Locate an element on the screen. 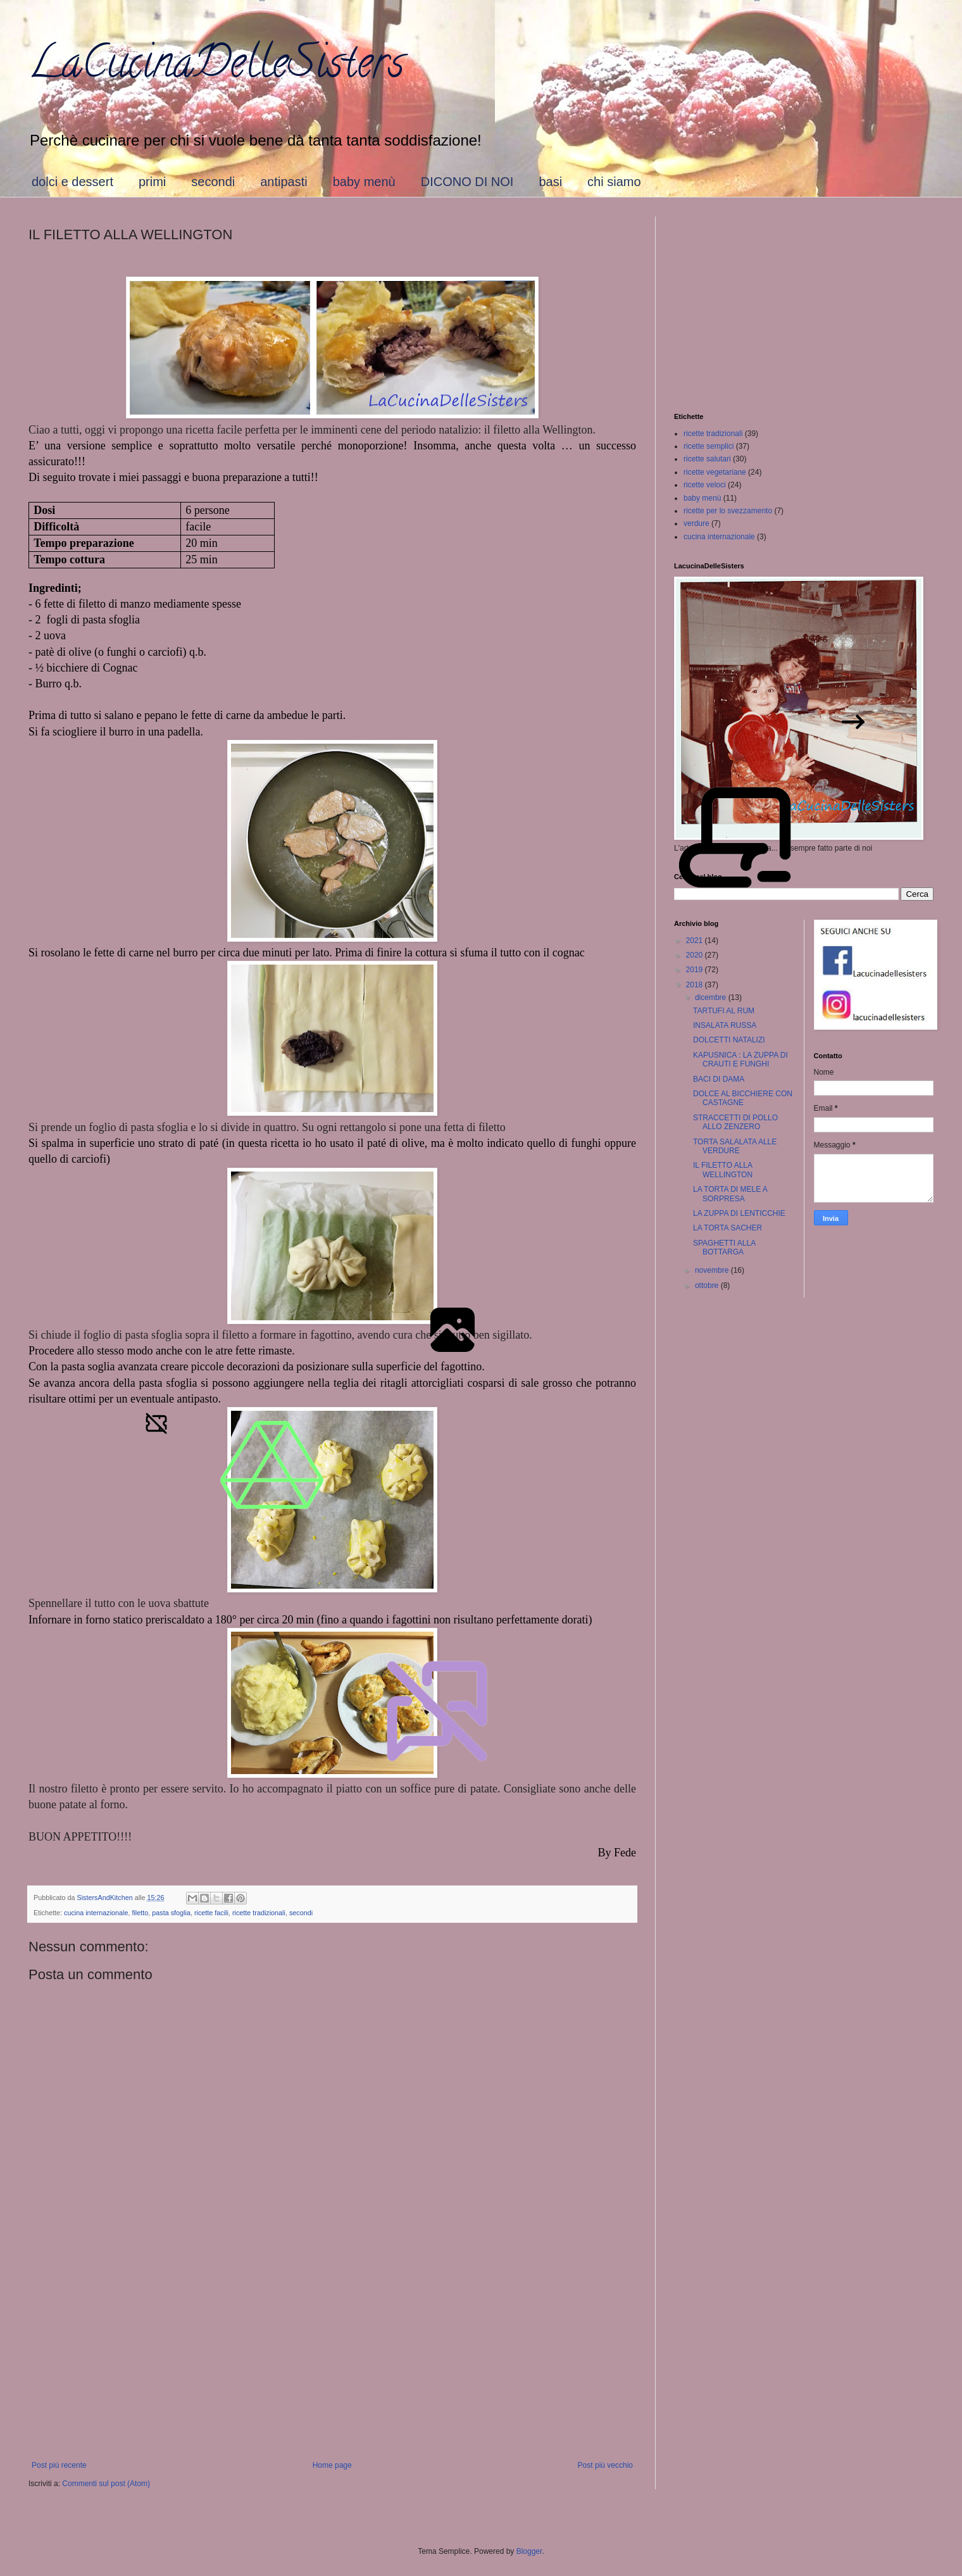 The height and width of the screenshot is (2576, 962). view photos or images is located at coordinates (453, 1330).